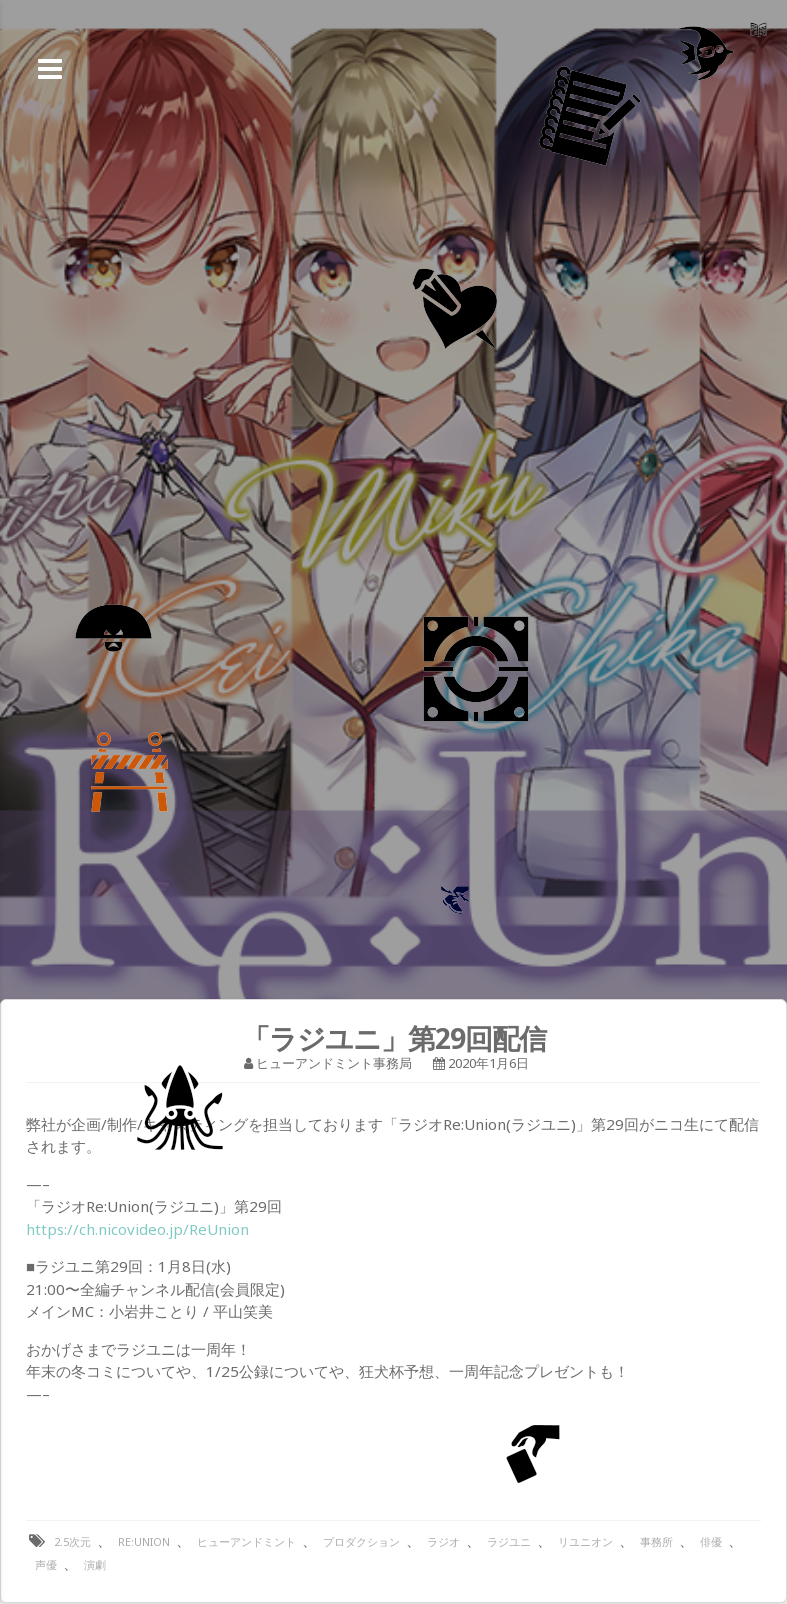 This screenshot has width=787, height=1604. What do you see at coordinates (758, 29) in the screenshot?
I see `view news and articles` at bounding box center [758, 29].